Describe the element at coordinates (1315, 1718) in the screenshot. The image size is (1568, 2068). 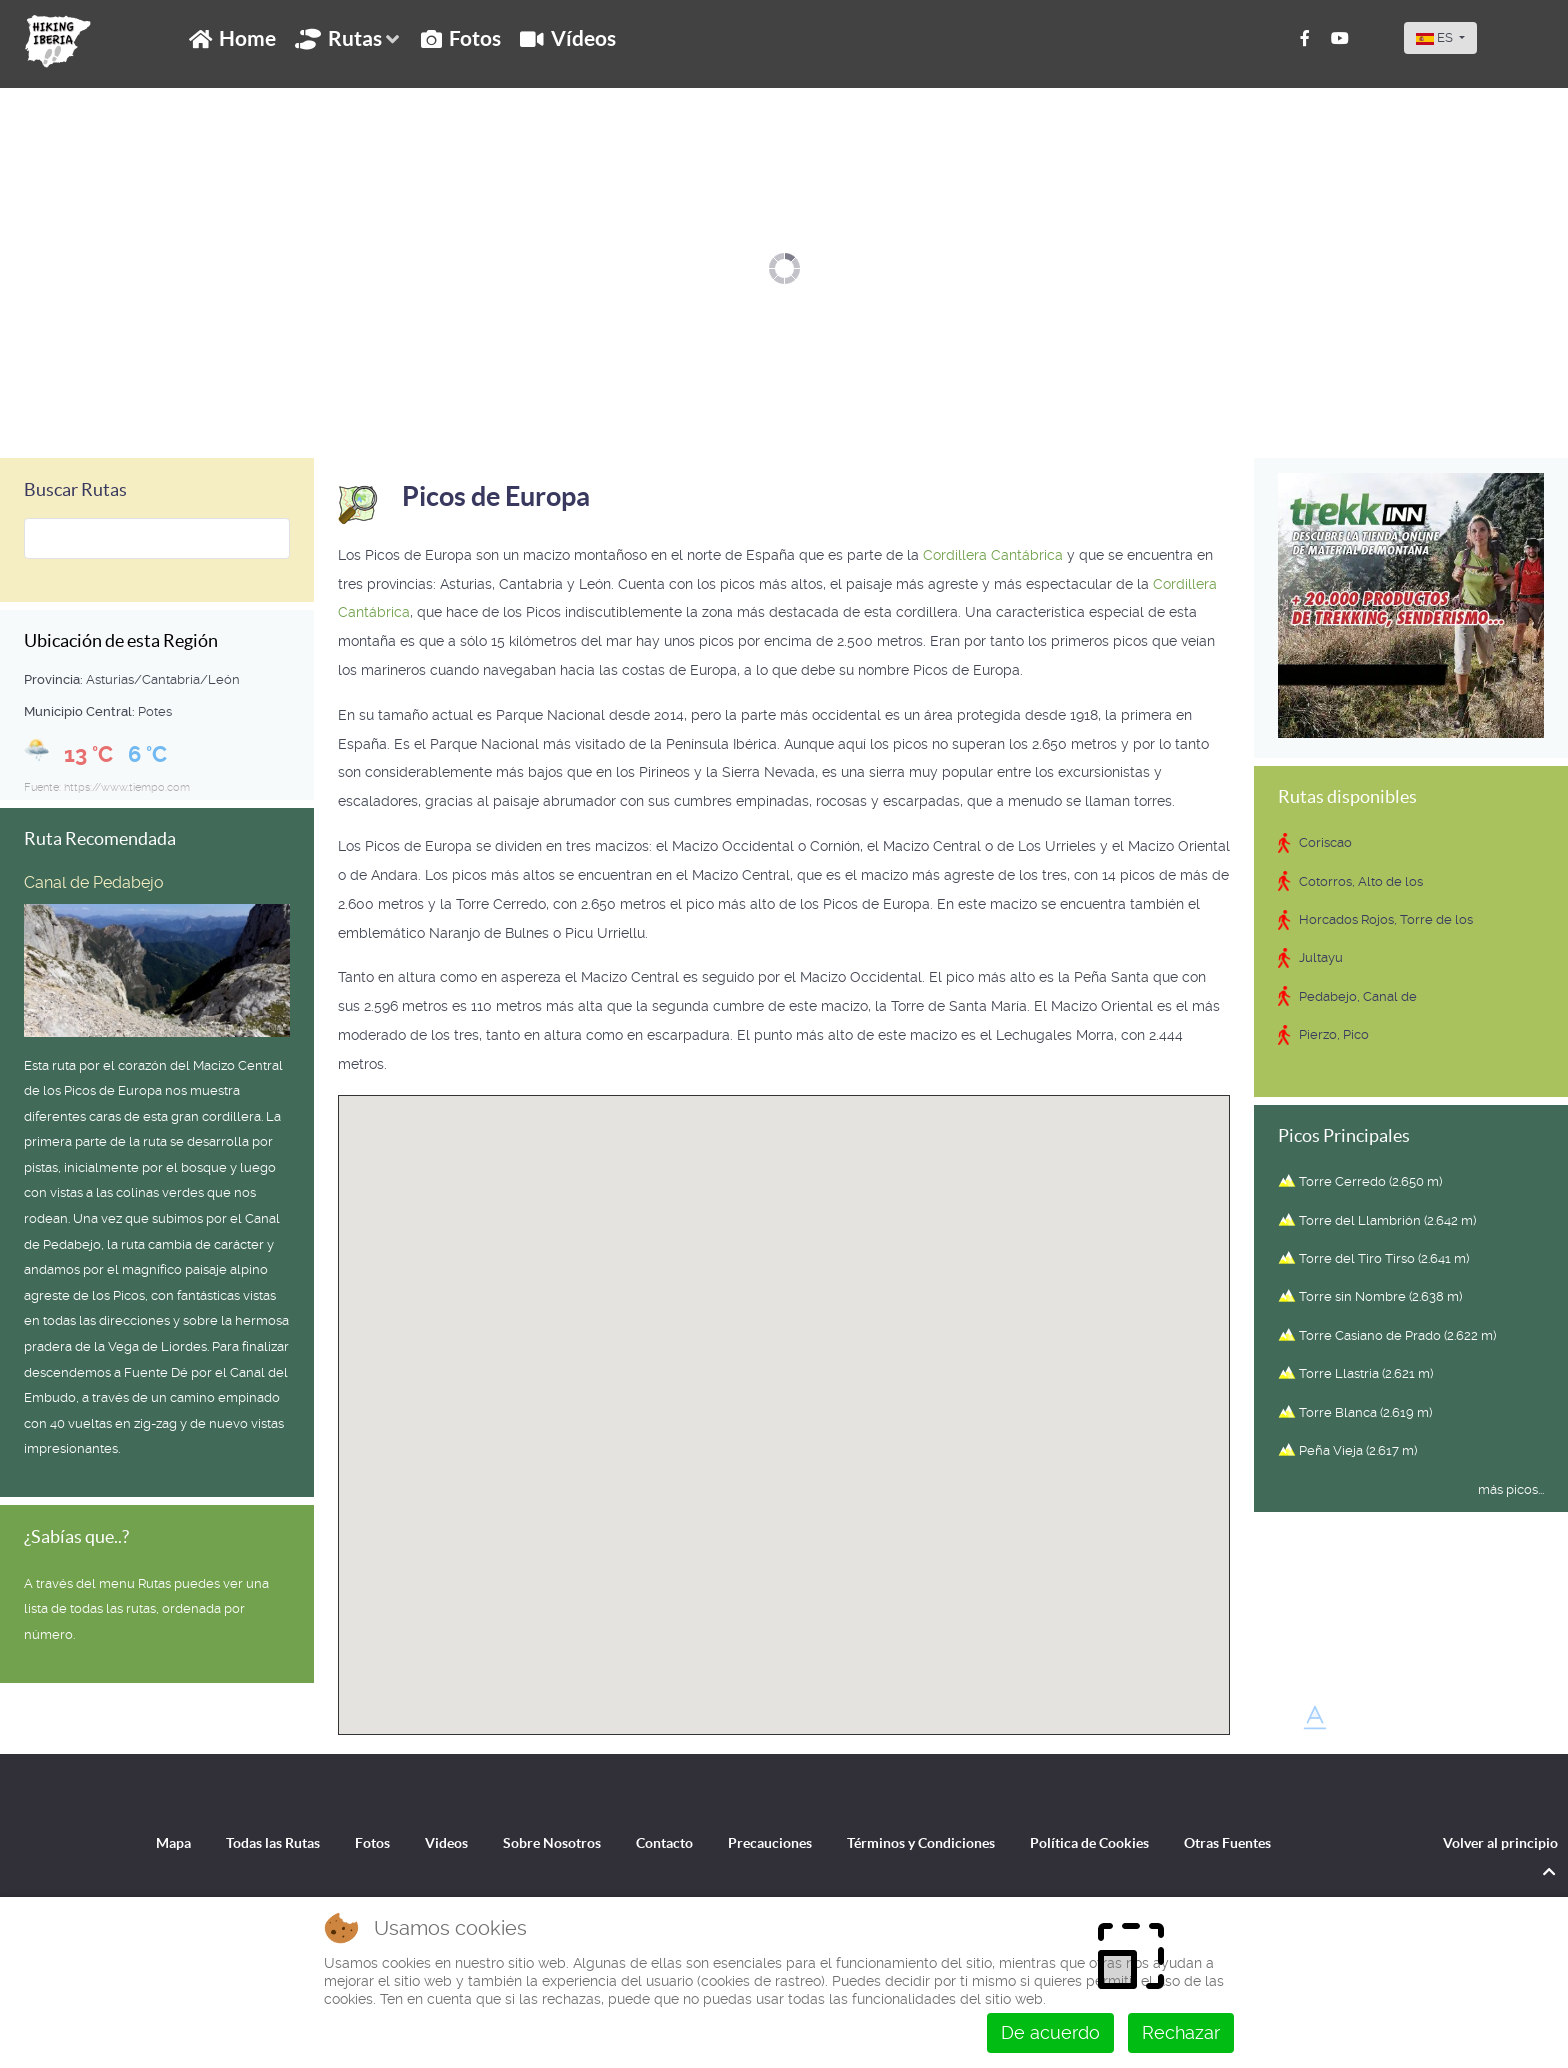
I see `apply underline formatting to text` at that location.